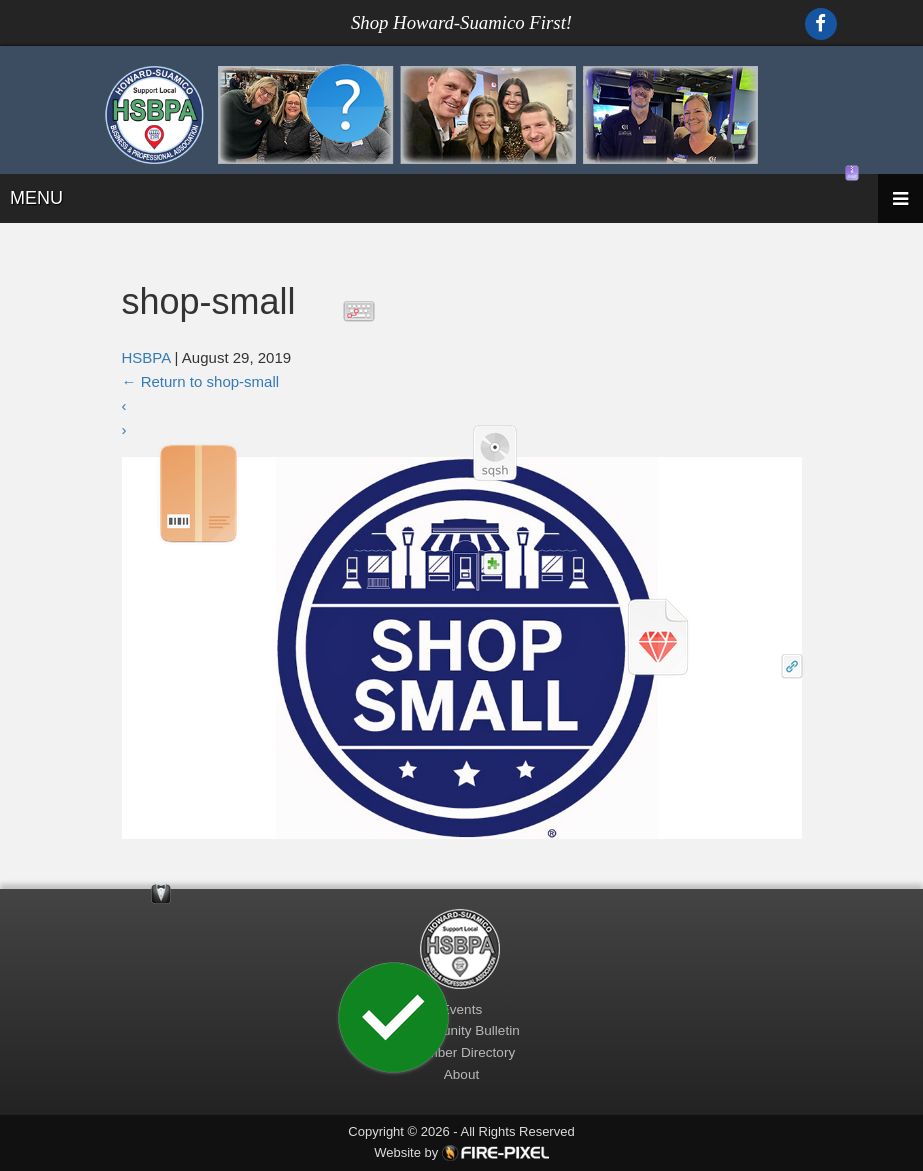 This screenshot has height=1171, width=923. What do you see at coordinates (658, 637) in the screenshot?
I see `a ruby programming language source file` at bounding box center [658, 637].